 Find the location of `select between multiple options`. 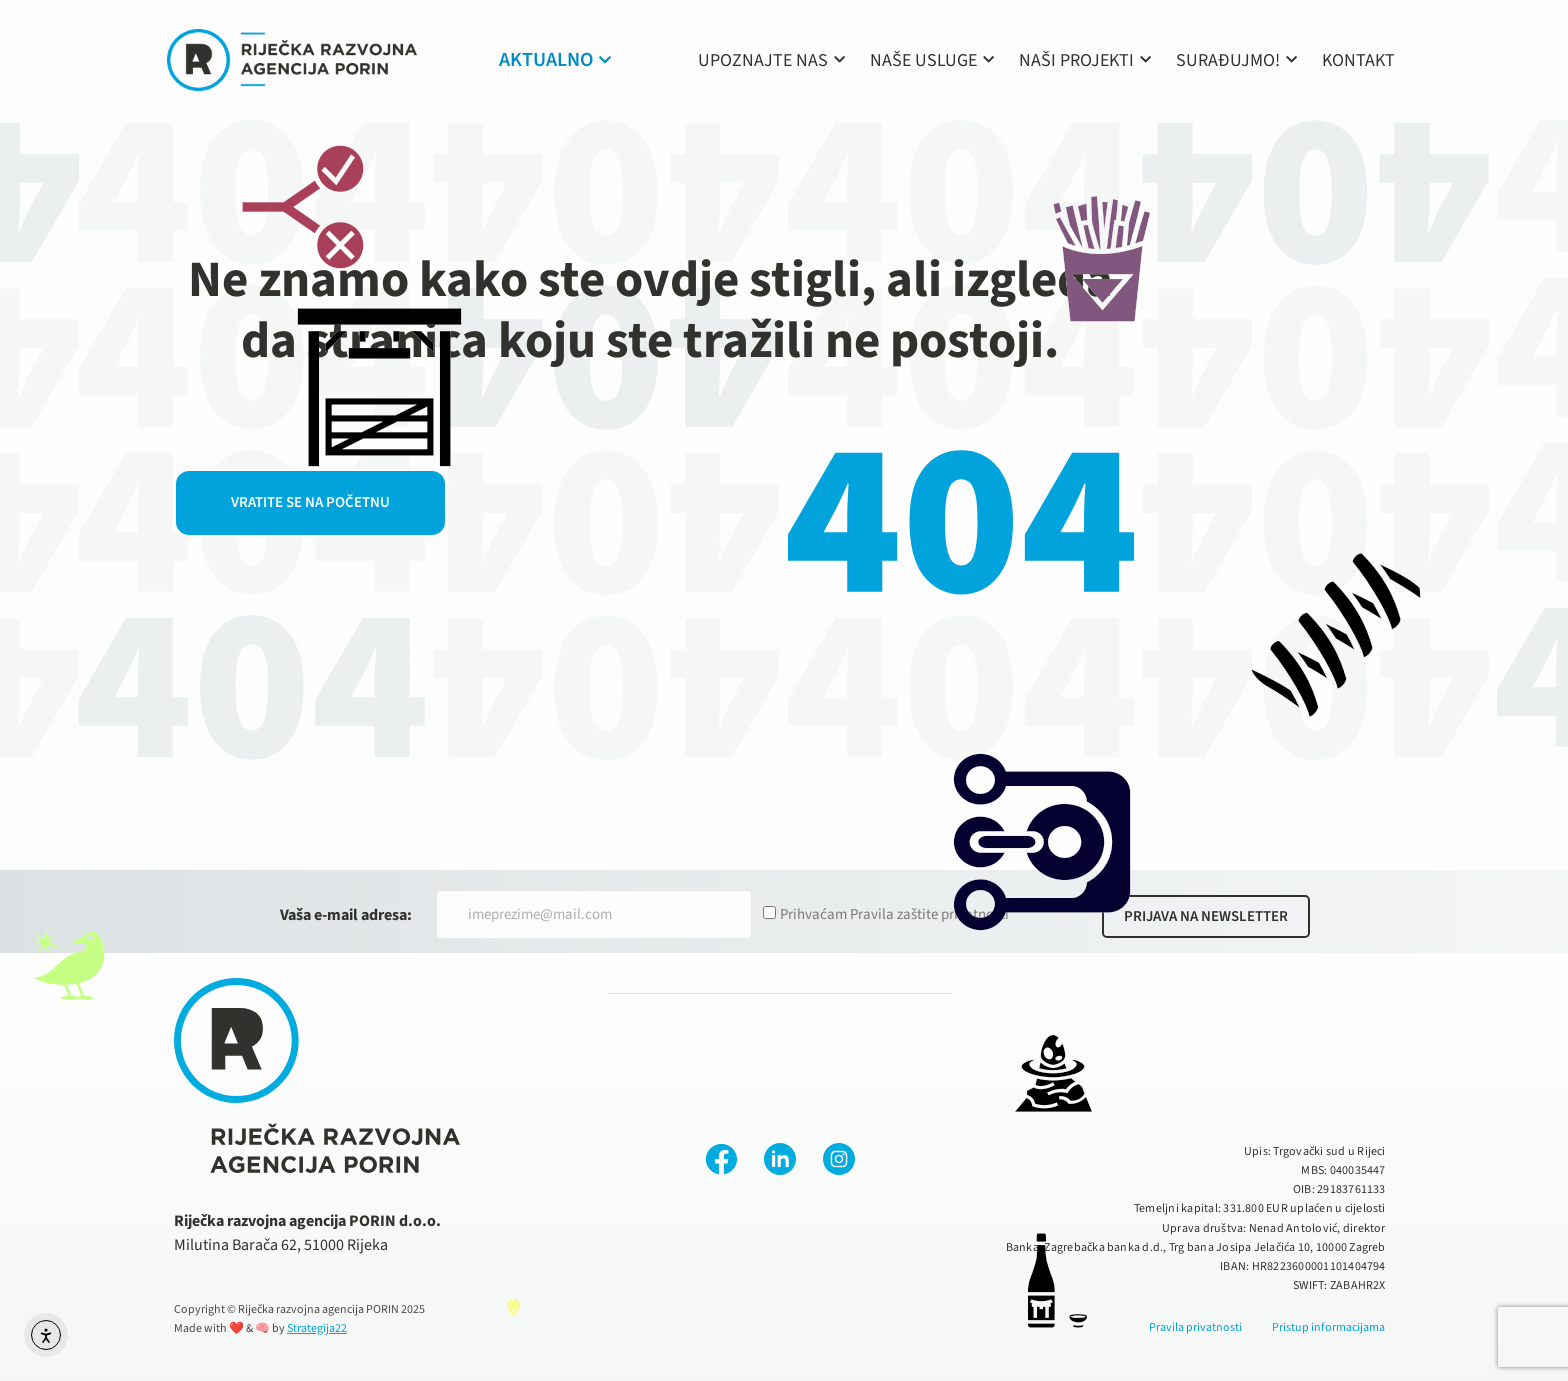

select between multiple options is located at coordinates (302, 207).